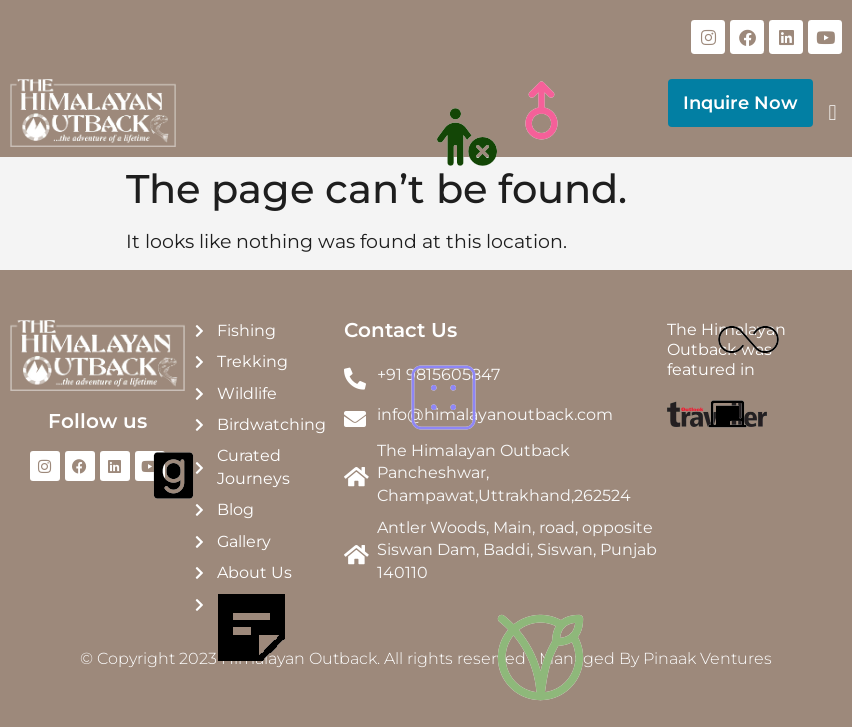 The width and height of the screenshot is (852, 727). What do you see at coordinates (443, 397) in the screenshot?
I see `randomize or shuffle content` at bounding box center [443, 397].